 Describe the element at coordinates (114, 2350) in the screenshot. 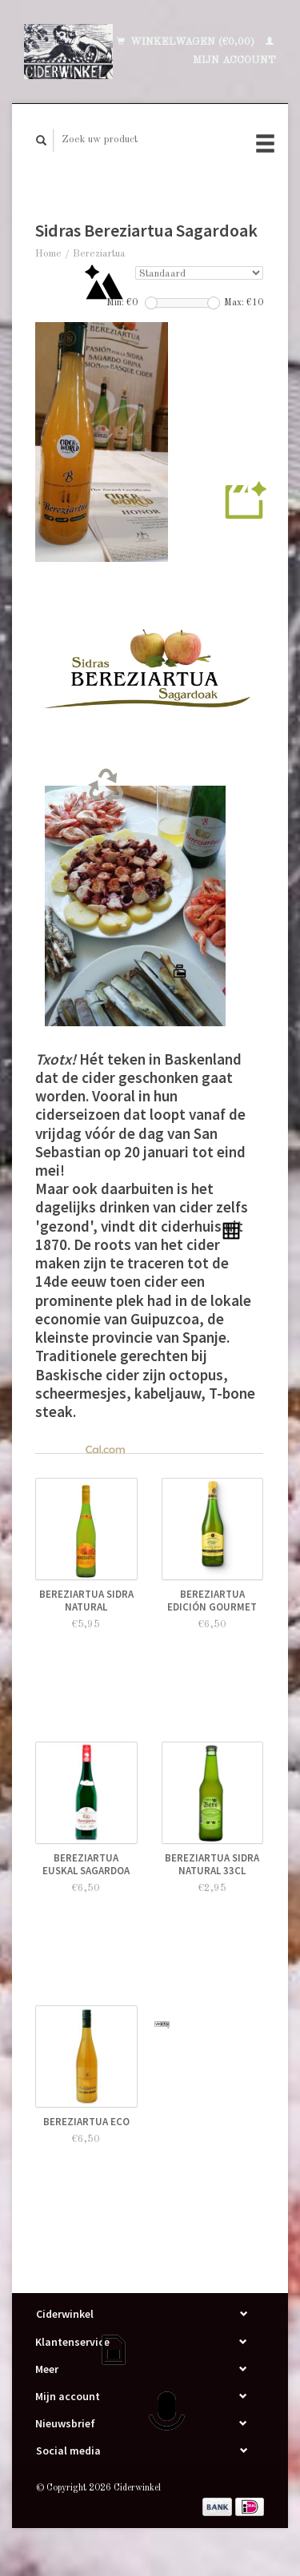

I see `manage sim card settings` at that location.